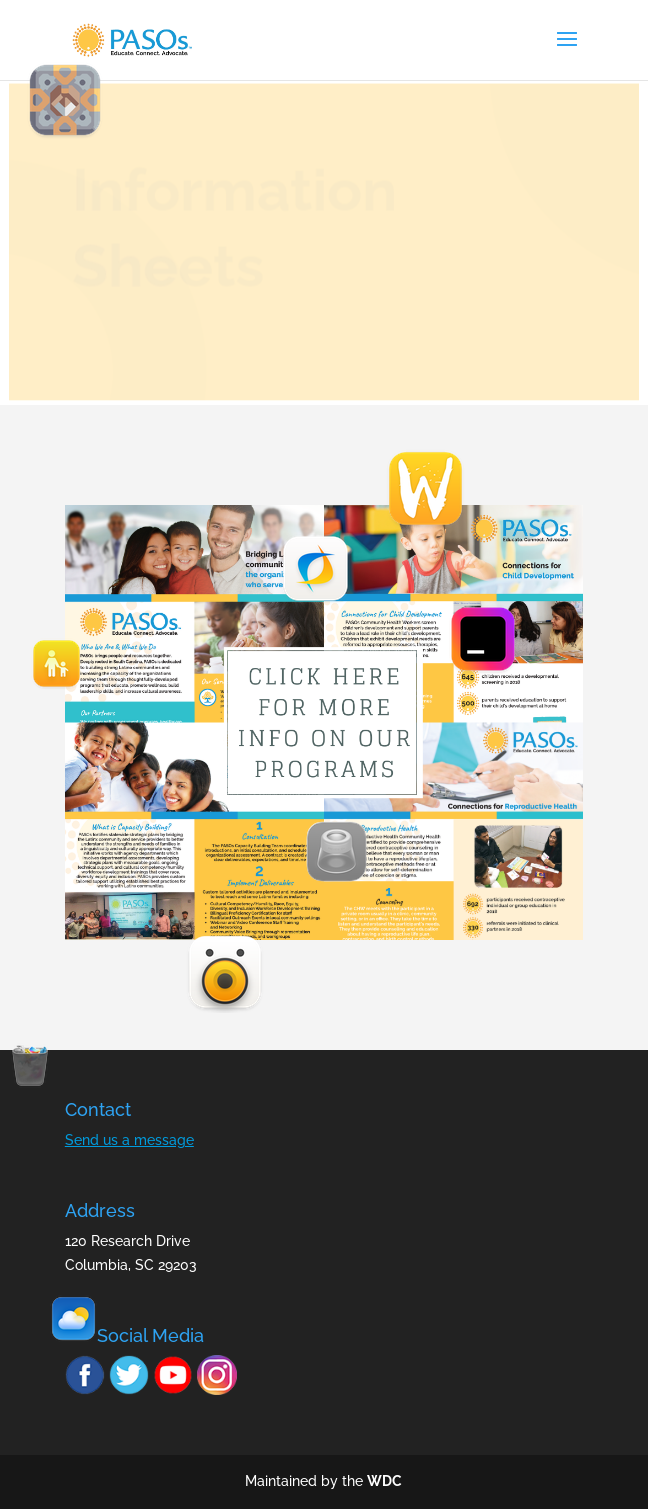 This screenshot has width=648, height=1509. What do you see at coordinates (483, 639) in the screenshot?
I see `open jetbrains toolbox to manage ides` at bounding box center [483, 639].